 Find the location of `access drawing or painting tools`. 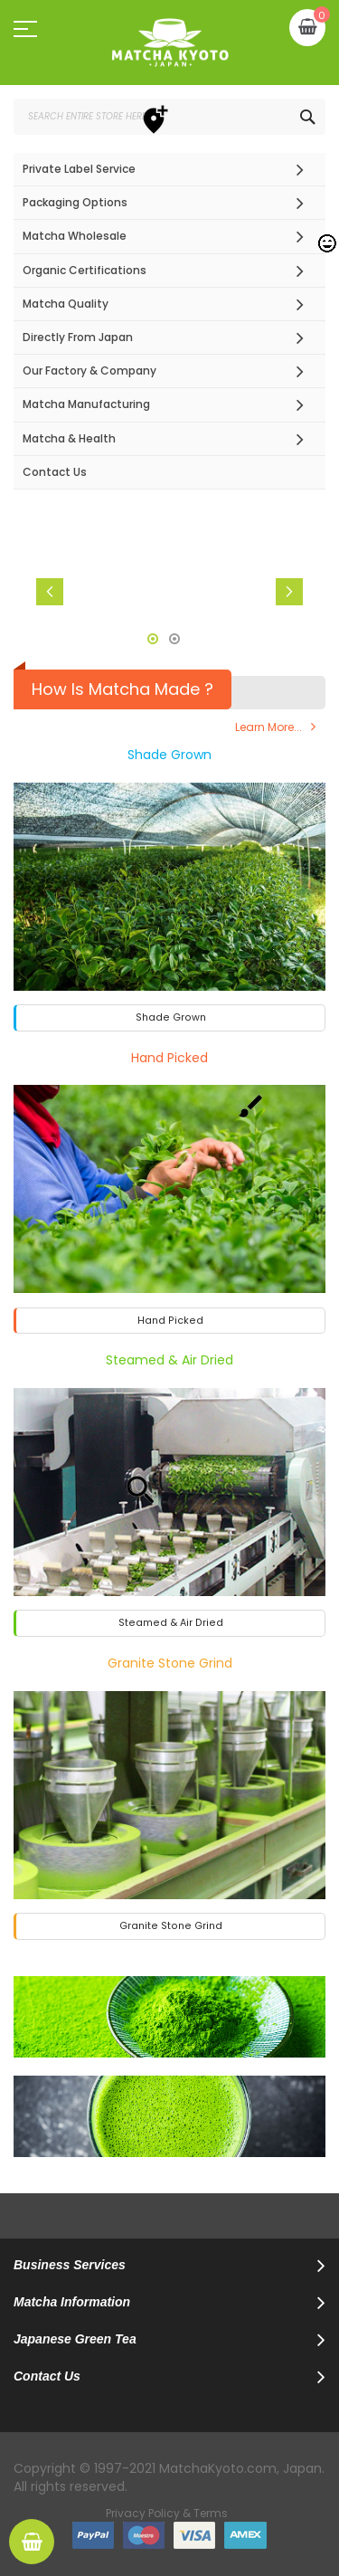

access drawing or painting tools is located at coordinates (250, 1106).